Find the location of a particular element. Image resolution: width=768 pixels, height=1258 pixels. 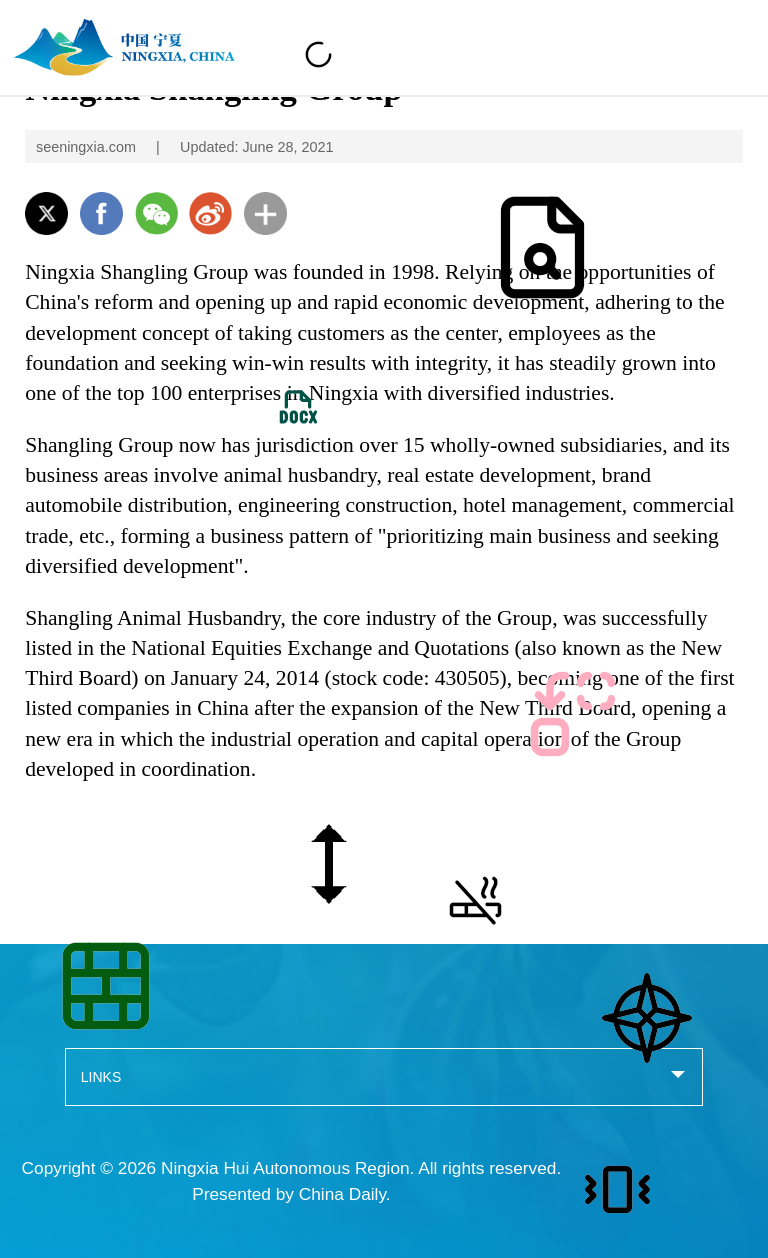

no smoking zone indicator is located at coordinates (475, 902).